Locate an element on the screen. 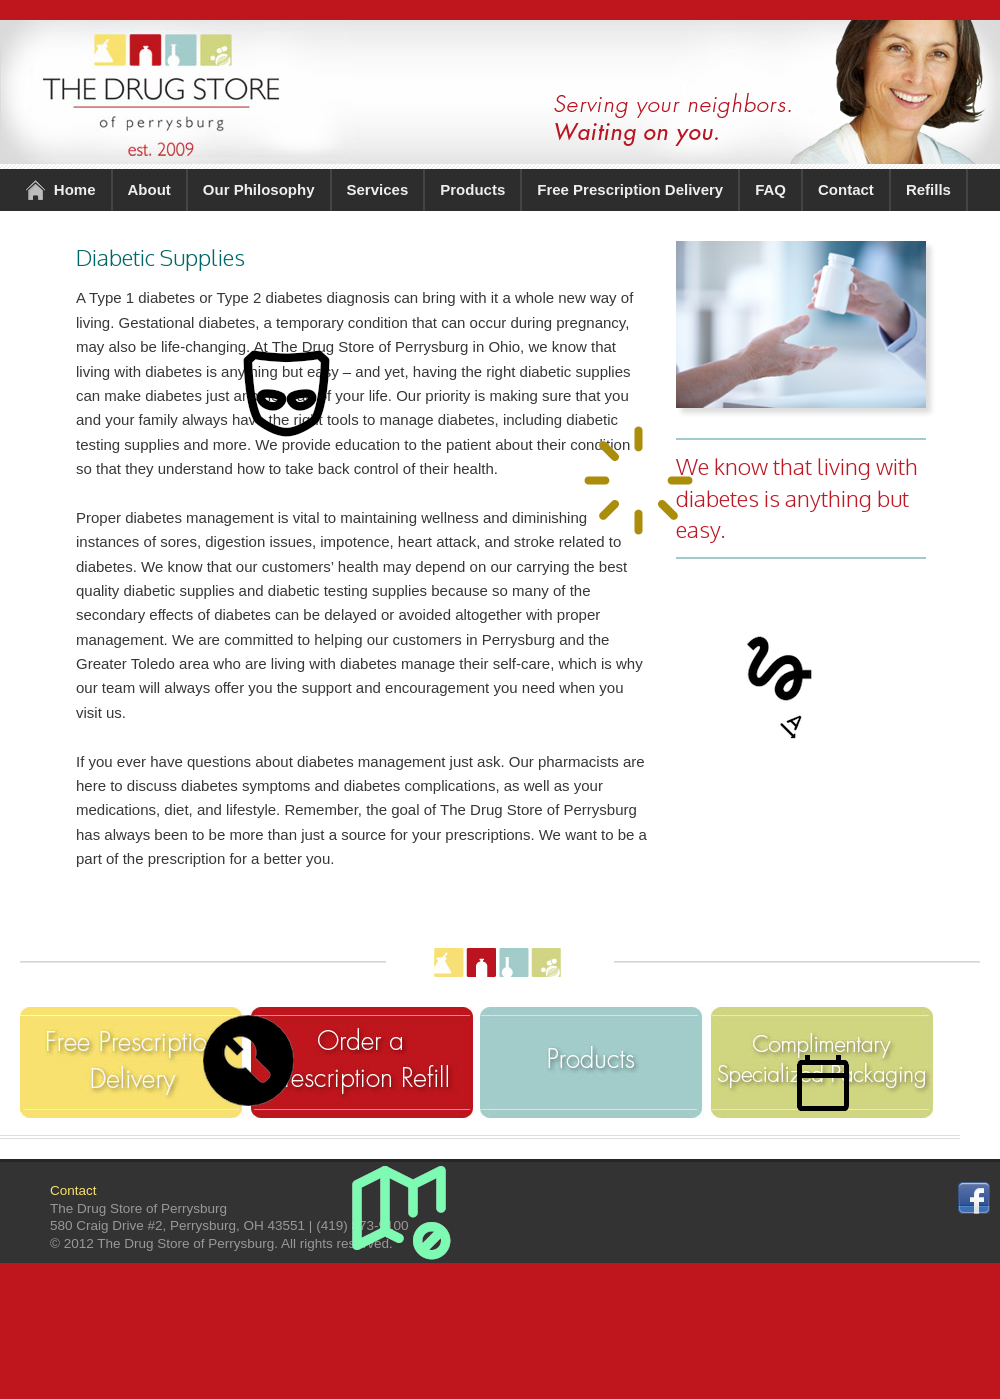 This screenshot has height=1399, width=1000. loading content in progress is located at coordinates (638, 480).